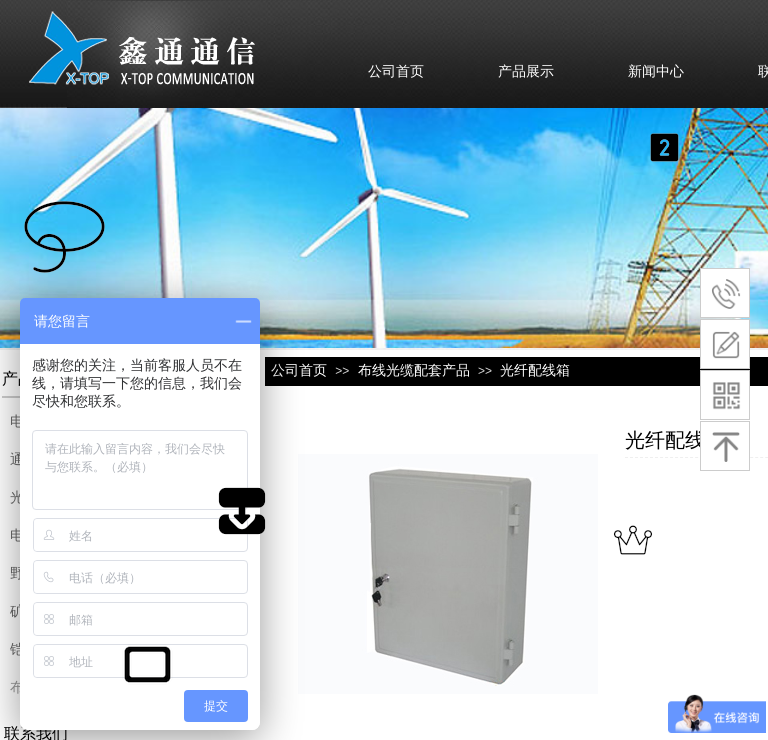 Image resolution: width=768 pixels, height=740 pixels. What do you see at coordinates (242, 511) in the screenshot?
I see `move to the next step in a workflow diagram` at bounding box center [242, 511].